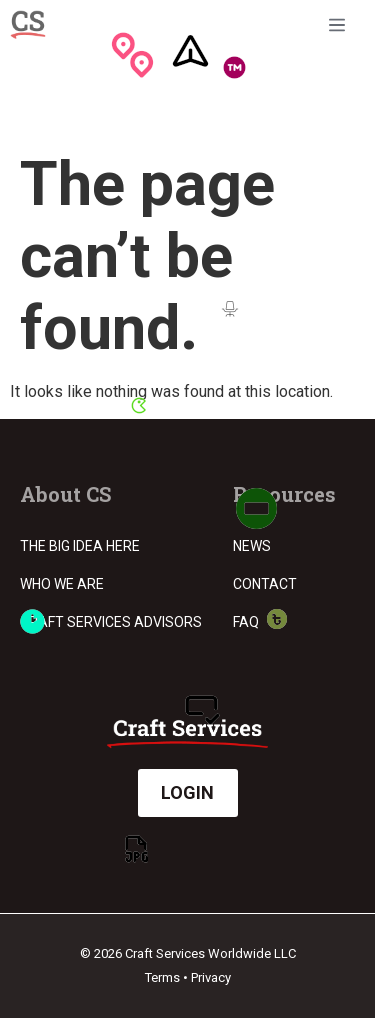 The height and width of the screenshot is (1018, 375). I want to click on indicates an error or blocked state, so click(256, 508).